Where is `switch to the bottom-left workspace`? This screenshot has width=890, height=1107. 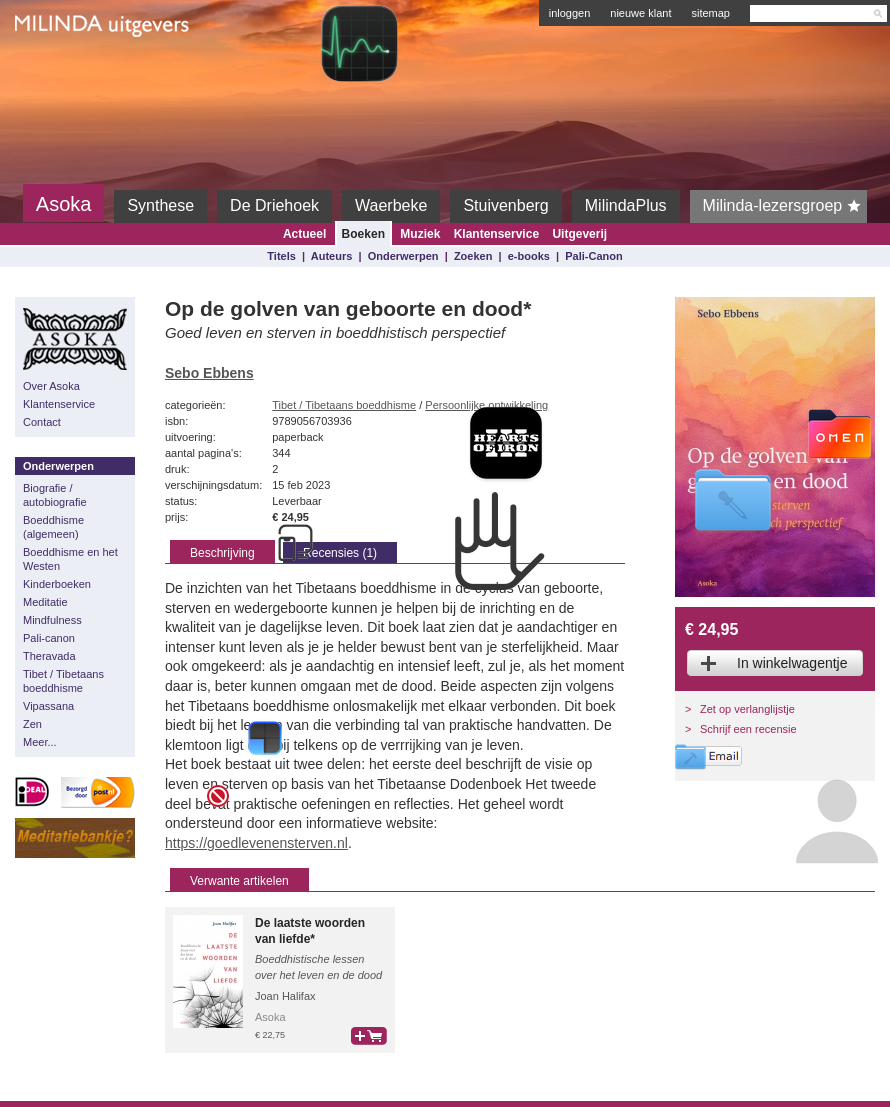
switch to the bottom-left workspace is located at coordinates (265, 738).